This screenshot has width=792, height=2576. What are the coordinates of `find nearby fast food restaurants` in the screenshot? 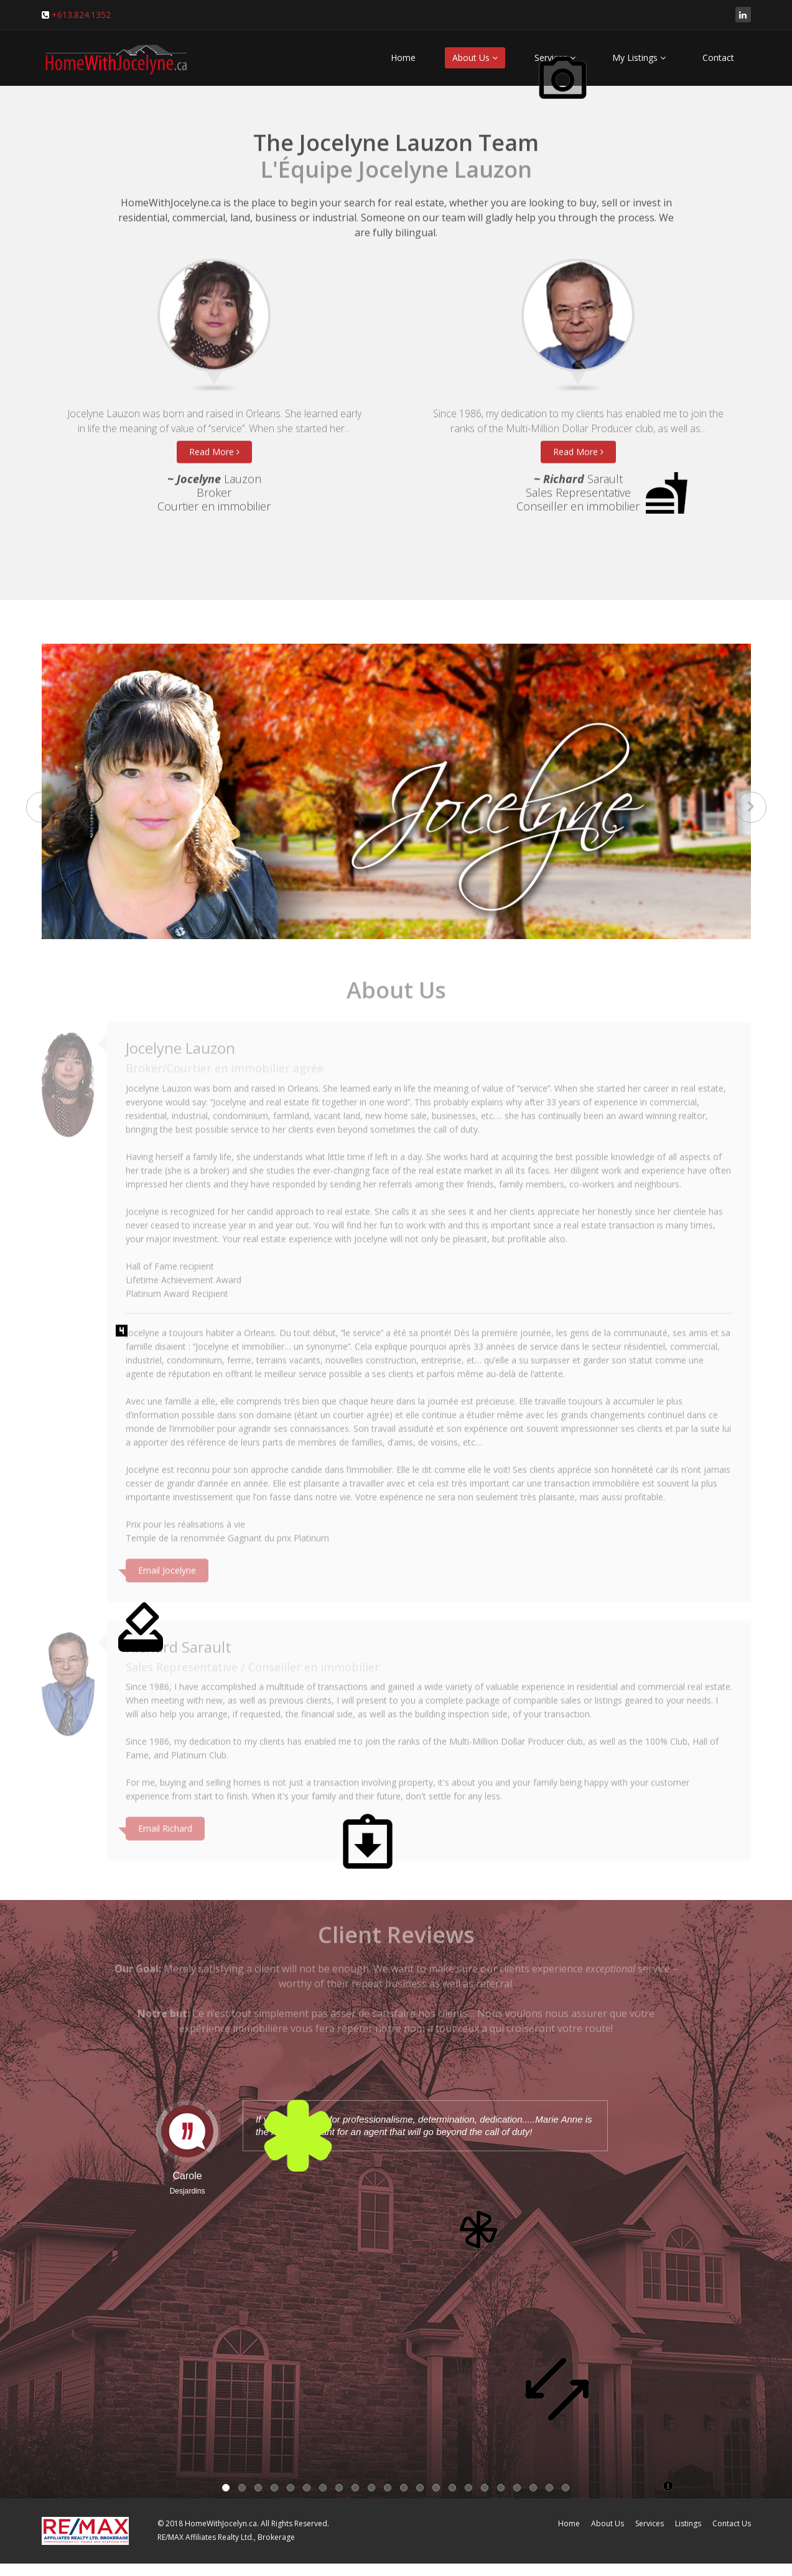 It's located at (666, 493).